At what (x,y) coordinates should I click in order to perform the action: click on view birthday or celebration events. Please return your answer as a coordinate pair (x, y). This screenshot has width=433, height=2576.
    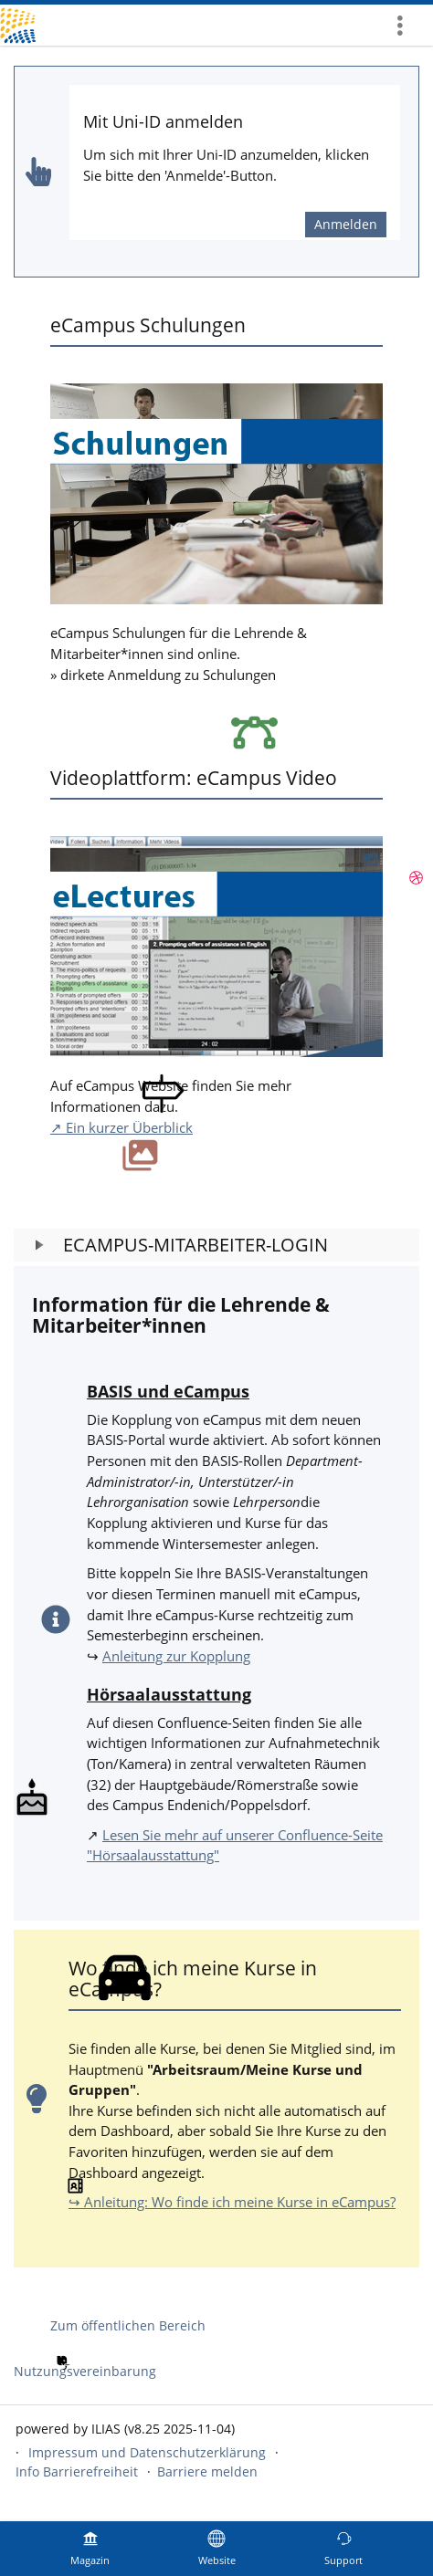
    Looking at the image, I should click on (32, 1798).